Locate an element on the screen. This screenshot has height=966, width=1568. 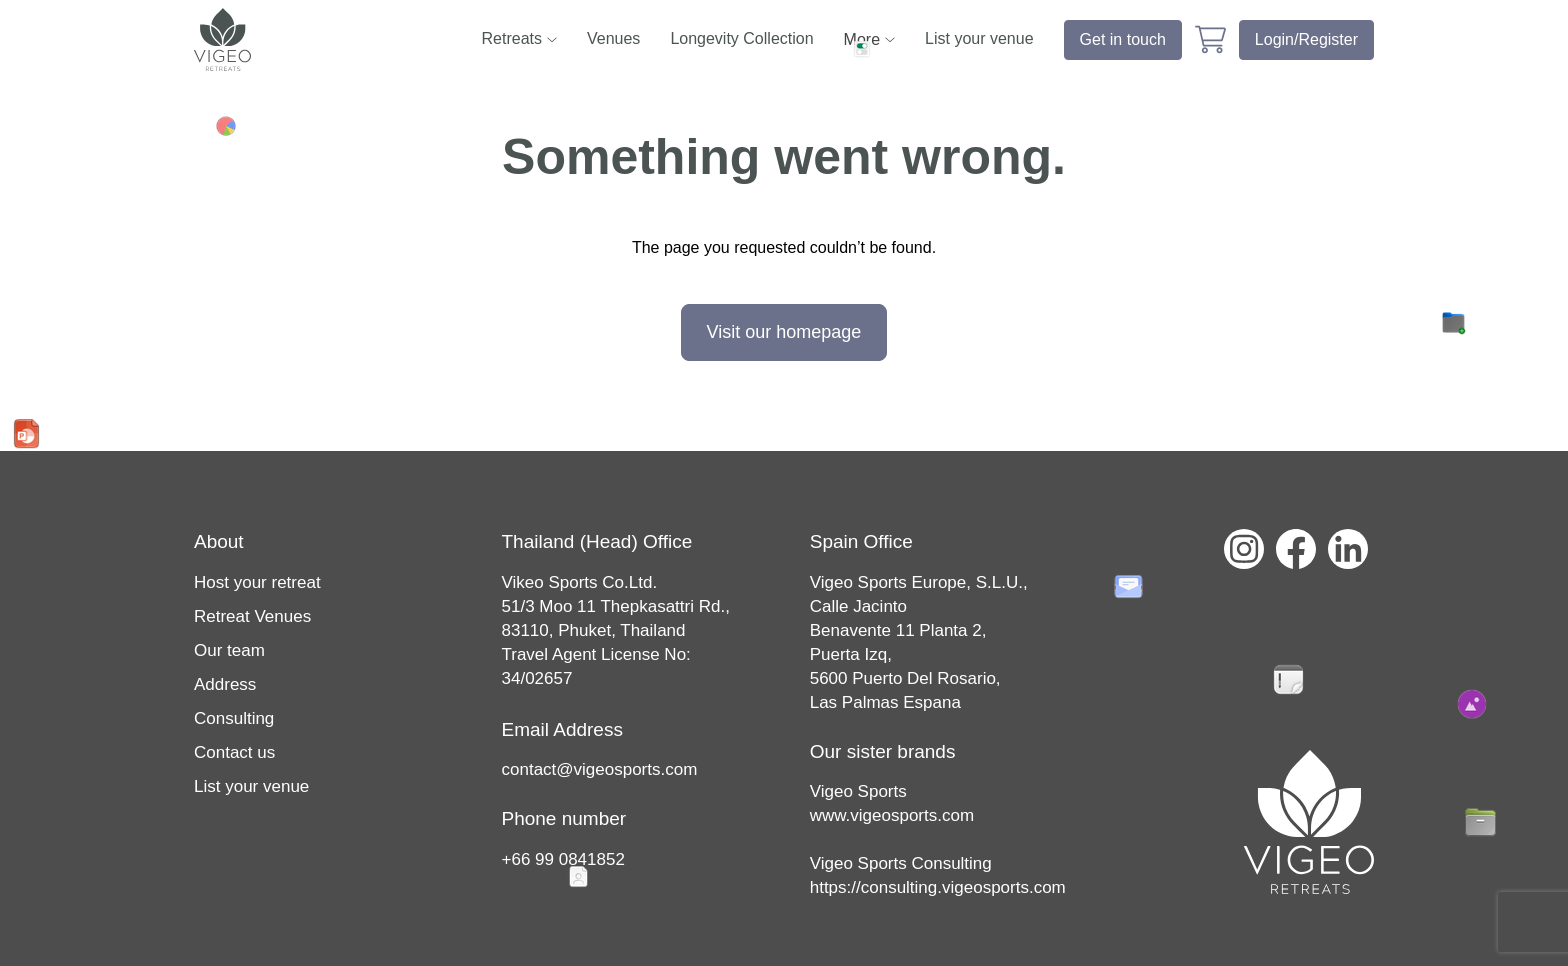
open the mail app is located at coordinates (1128, 586).